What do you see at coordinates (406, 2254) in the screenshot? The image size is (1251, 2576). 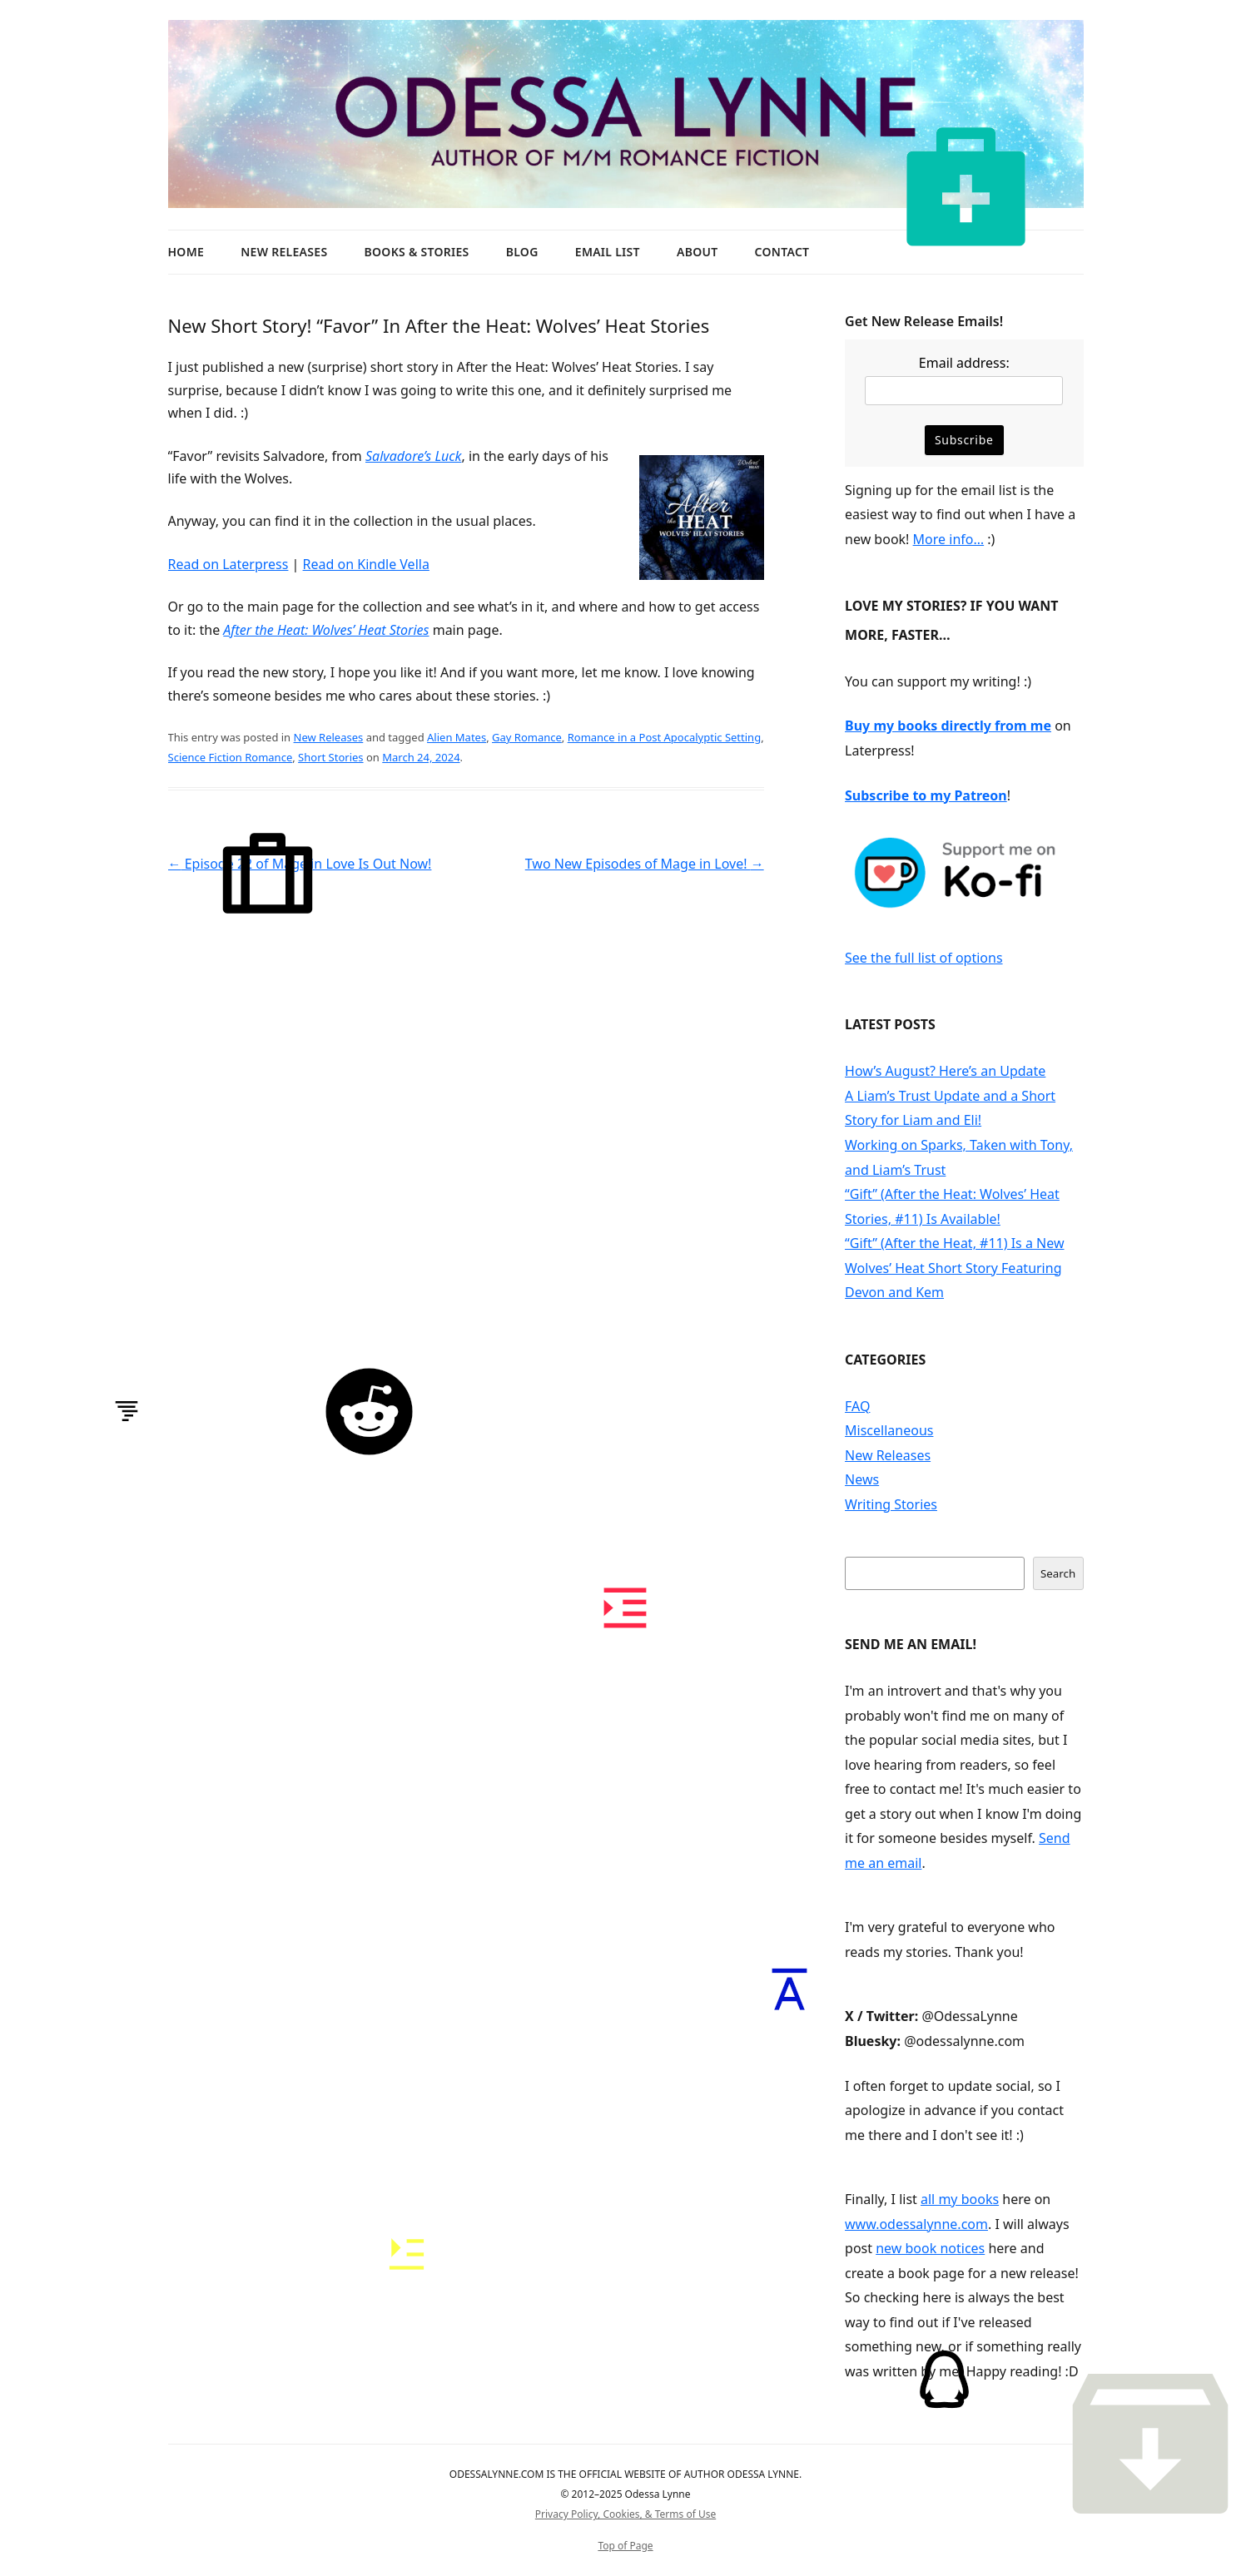 I see `collapse the side menu or navigation panel` at bounding box center [406, 2254].